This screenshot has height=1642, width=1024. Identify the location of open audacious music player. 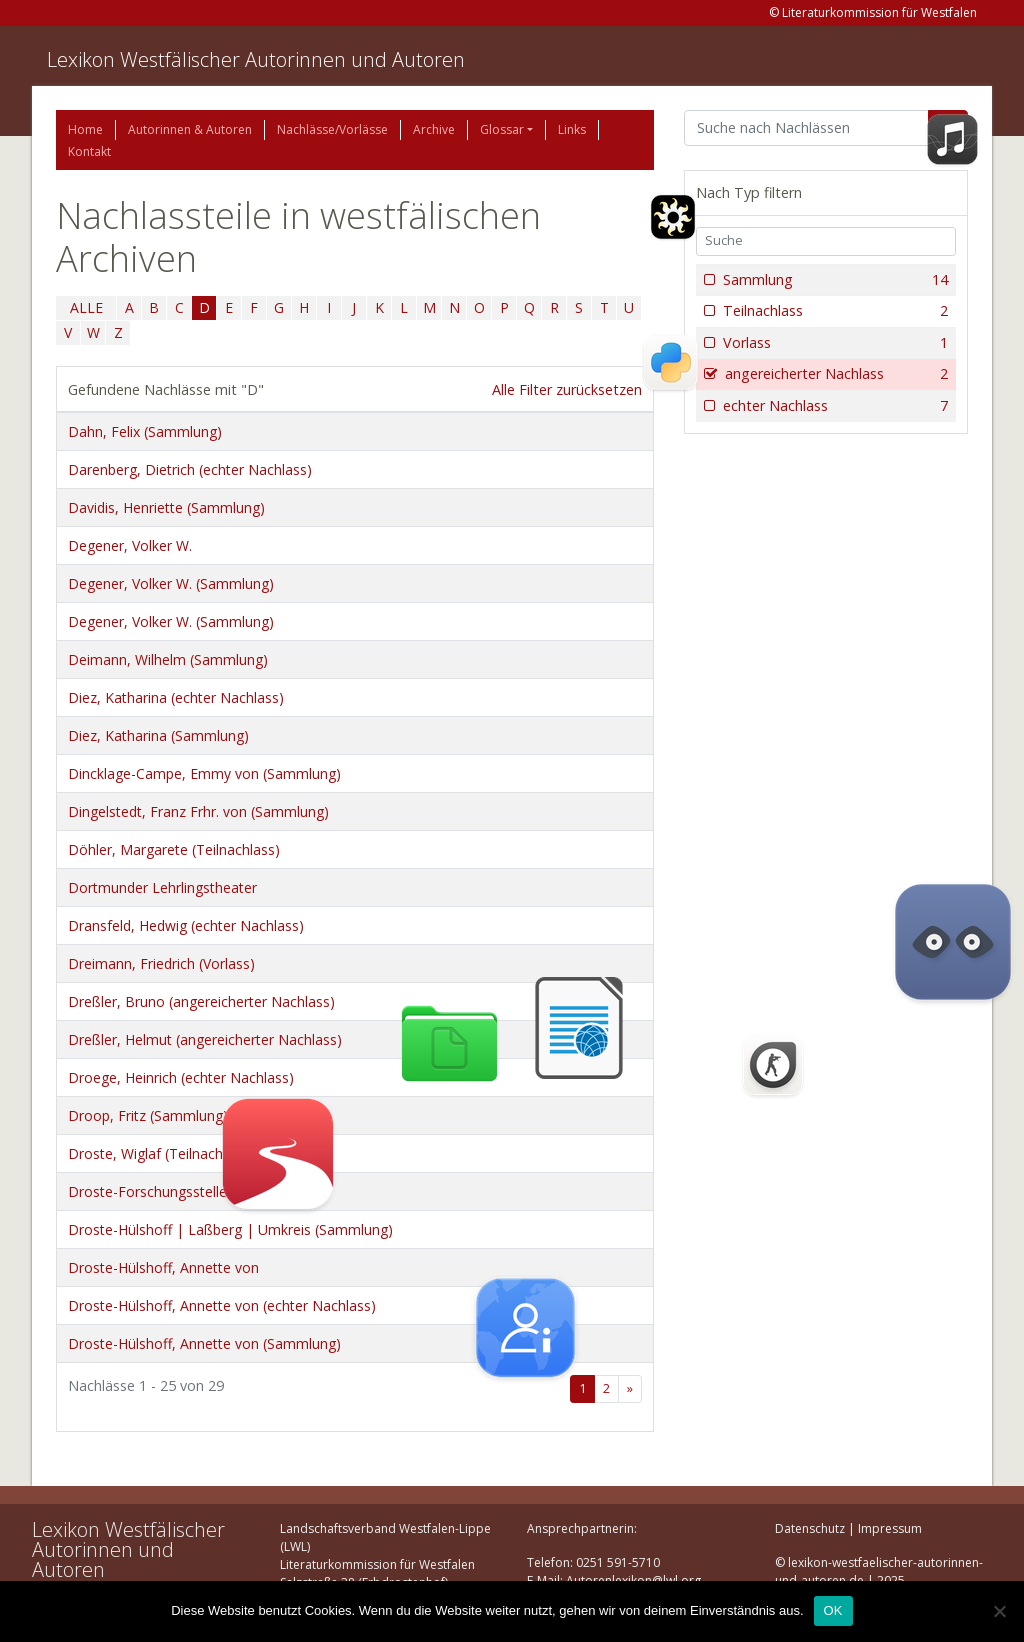
(952, 139).